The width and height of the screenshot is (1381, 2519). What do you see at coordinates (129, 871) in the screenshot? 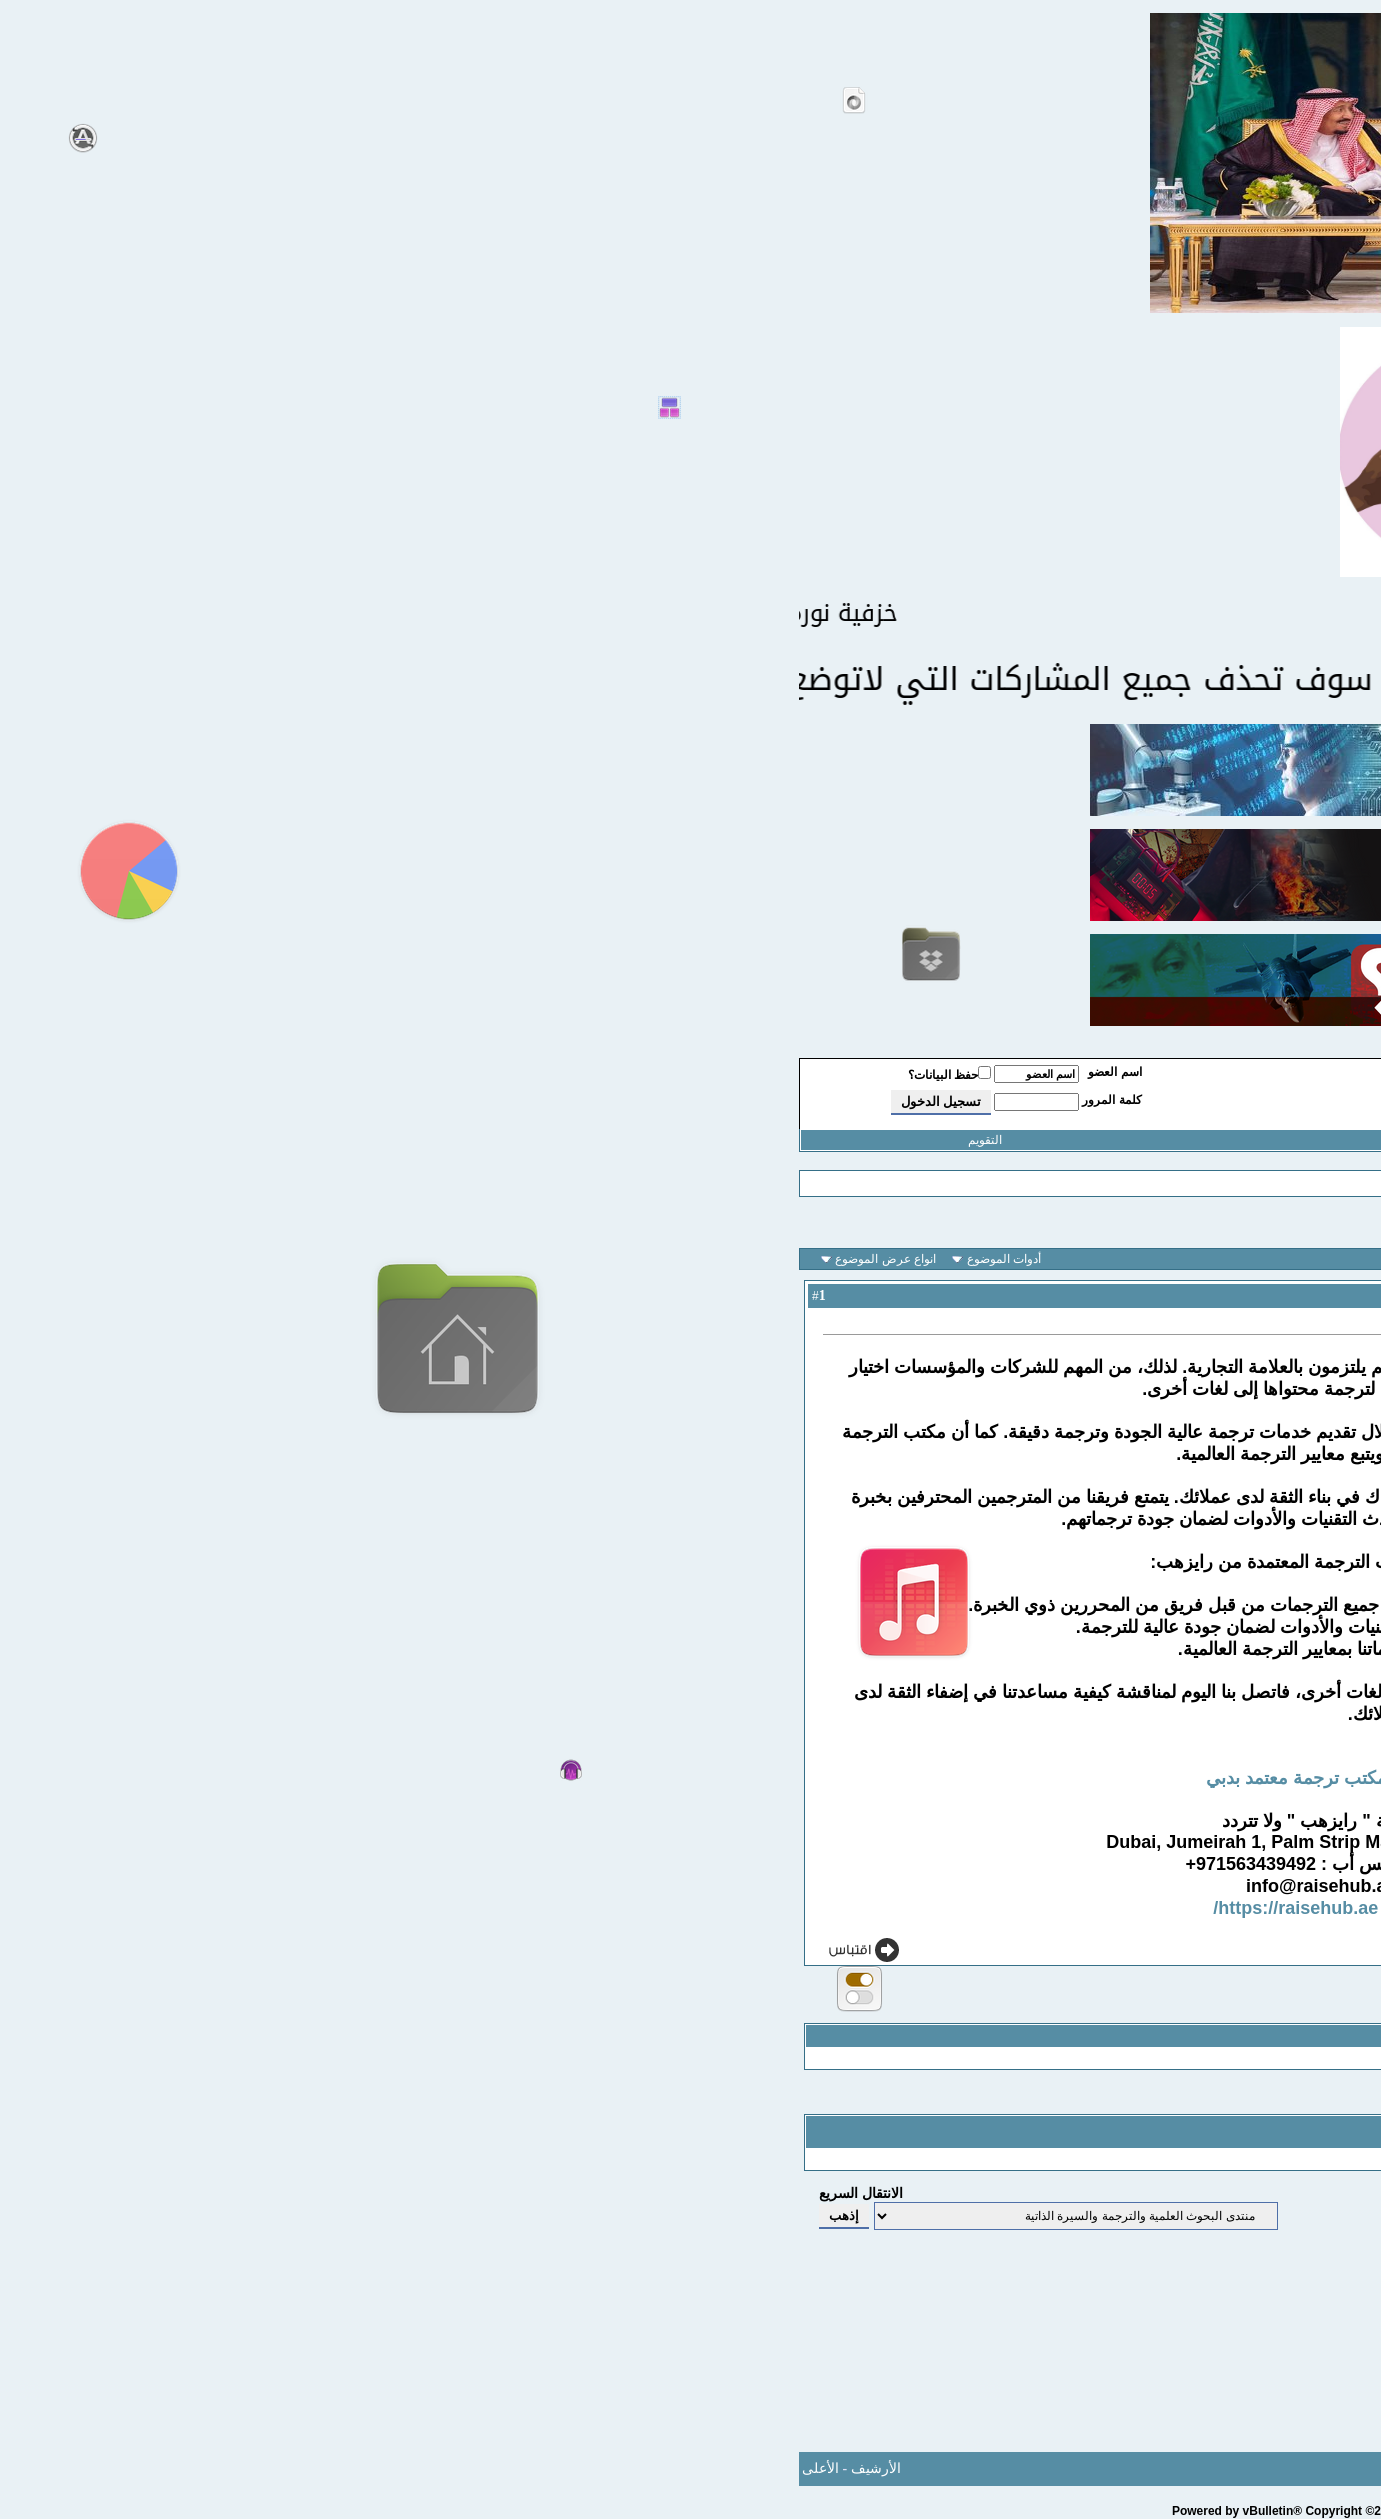
I see `open disk usage analyzer app` at bounding box center [129, 871].